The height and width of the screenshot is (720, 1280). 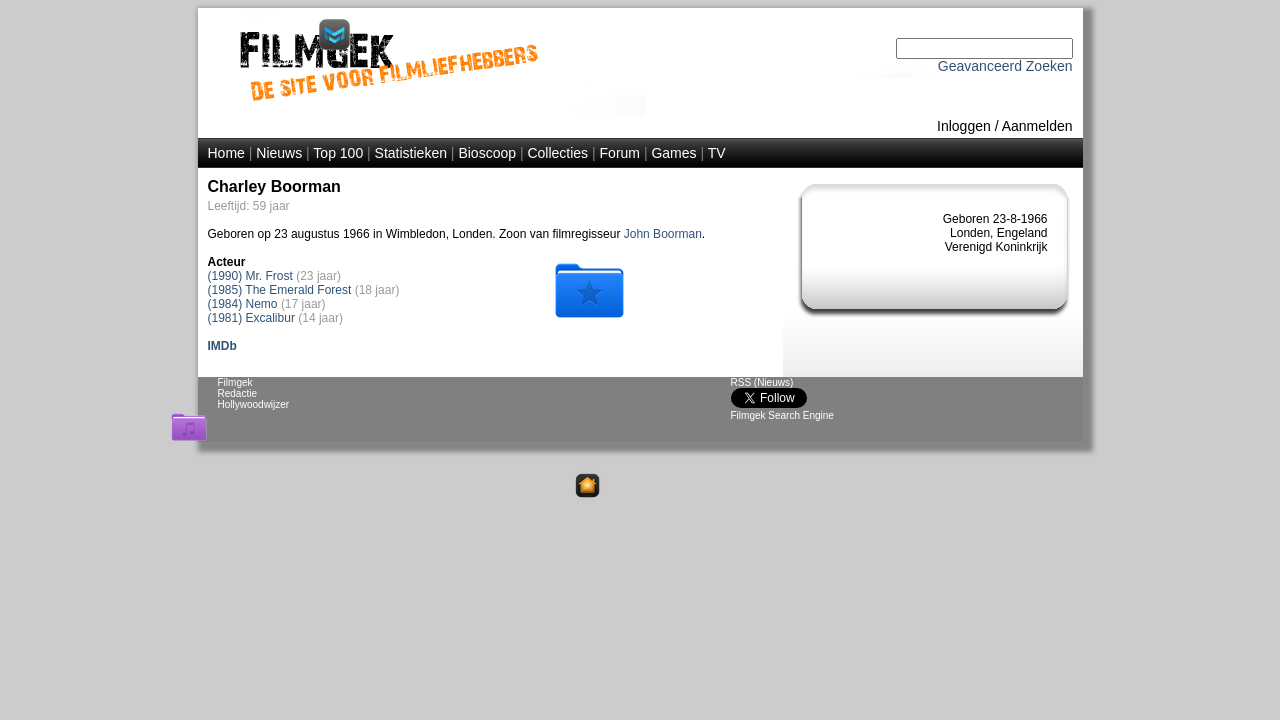 I want to click on open your music folder, so click(x=189, y=427).